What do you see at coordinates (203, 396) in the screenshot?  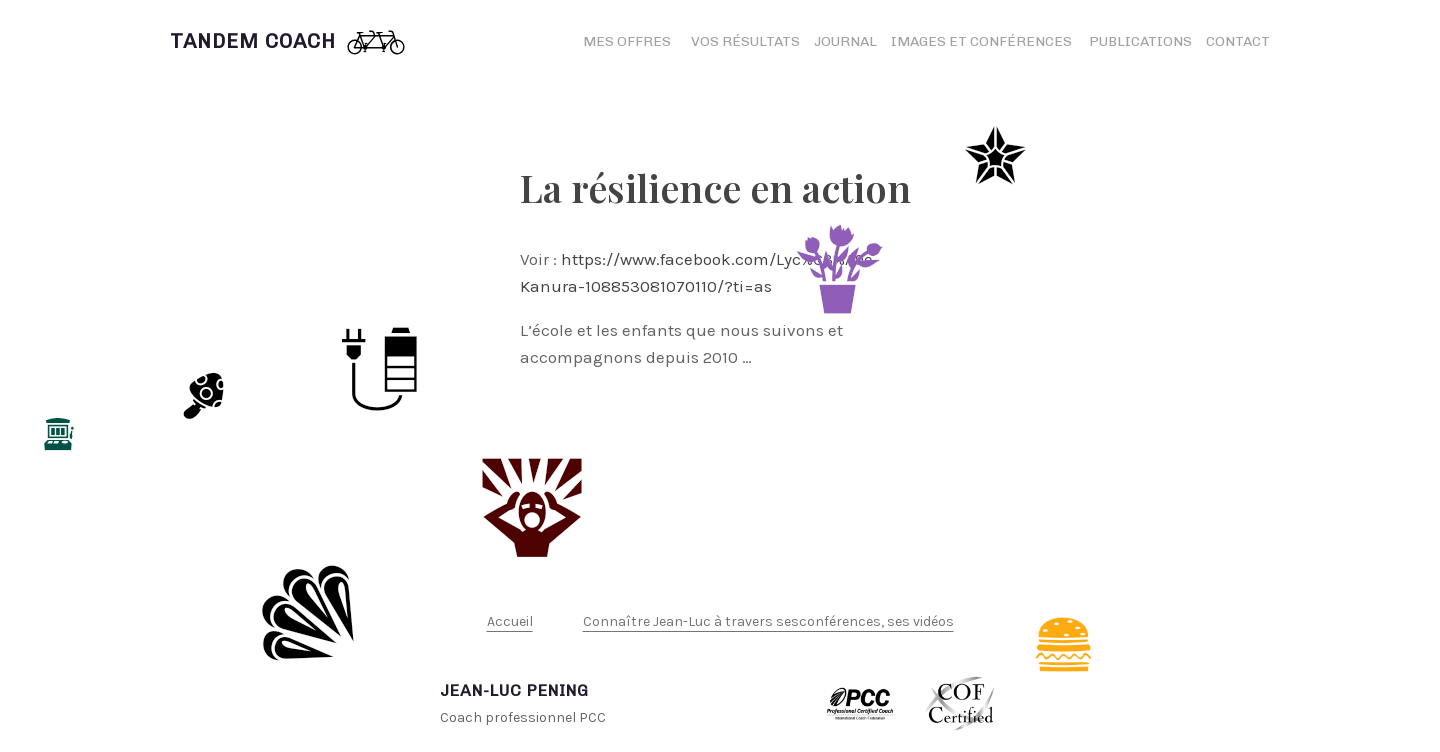 I see `collect a mushroom item in-game` at bounding box center [203, 396].